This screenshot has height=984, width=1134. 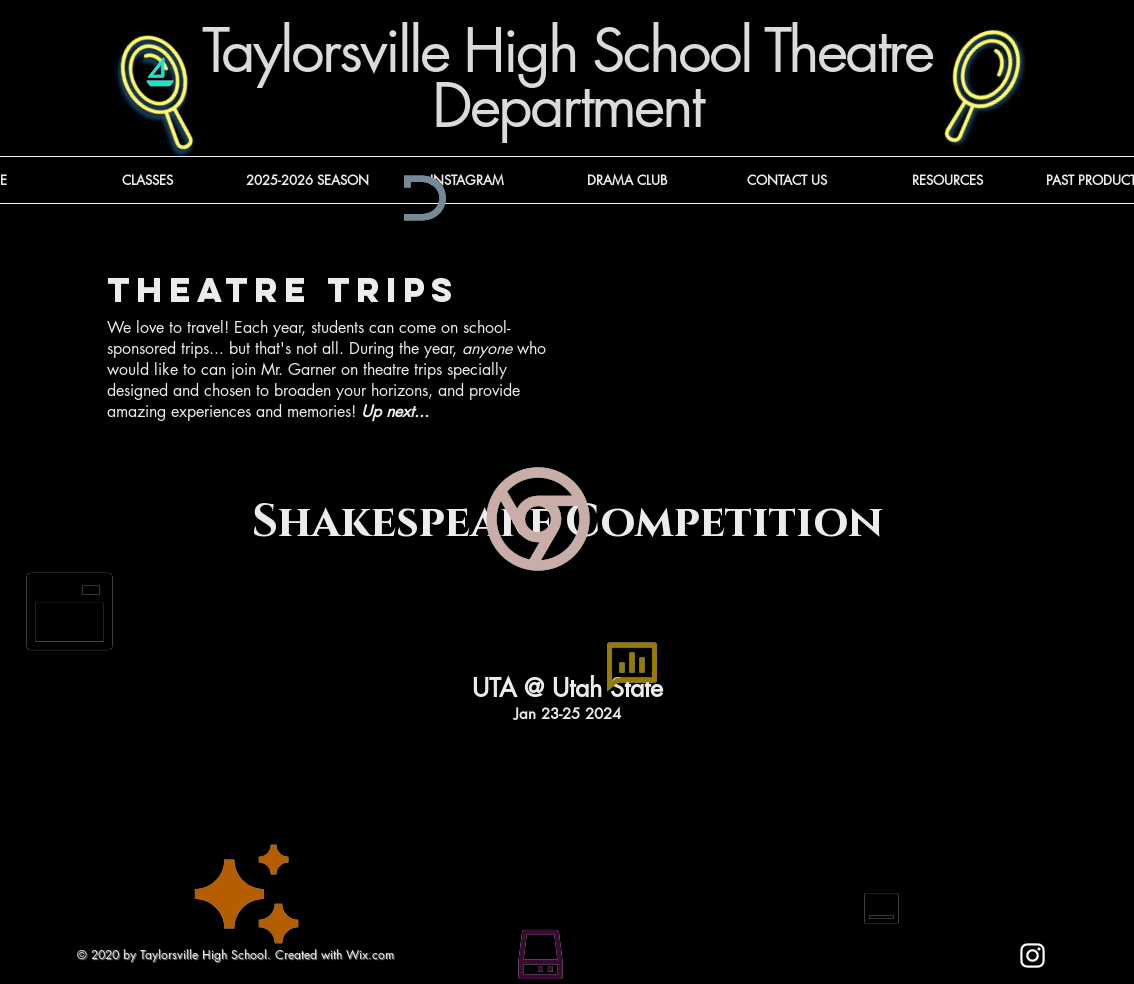 What do you see at coordinates (249, 894) in the screenshot?
I see `indicates AI-generated or enhanced content` at bounding box center [249, 894].